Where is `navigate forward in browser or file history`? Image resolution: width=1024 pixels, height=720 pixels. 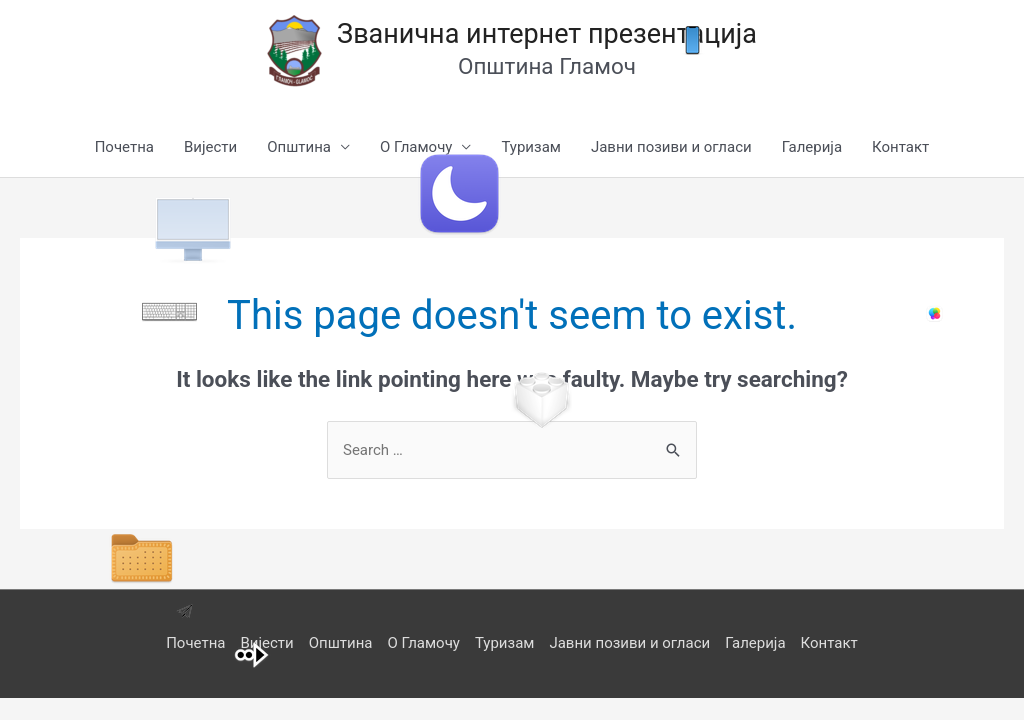 navigate forward in browser or file history is located at coordinates (250, 656).